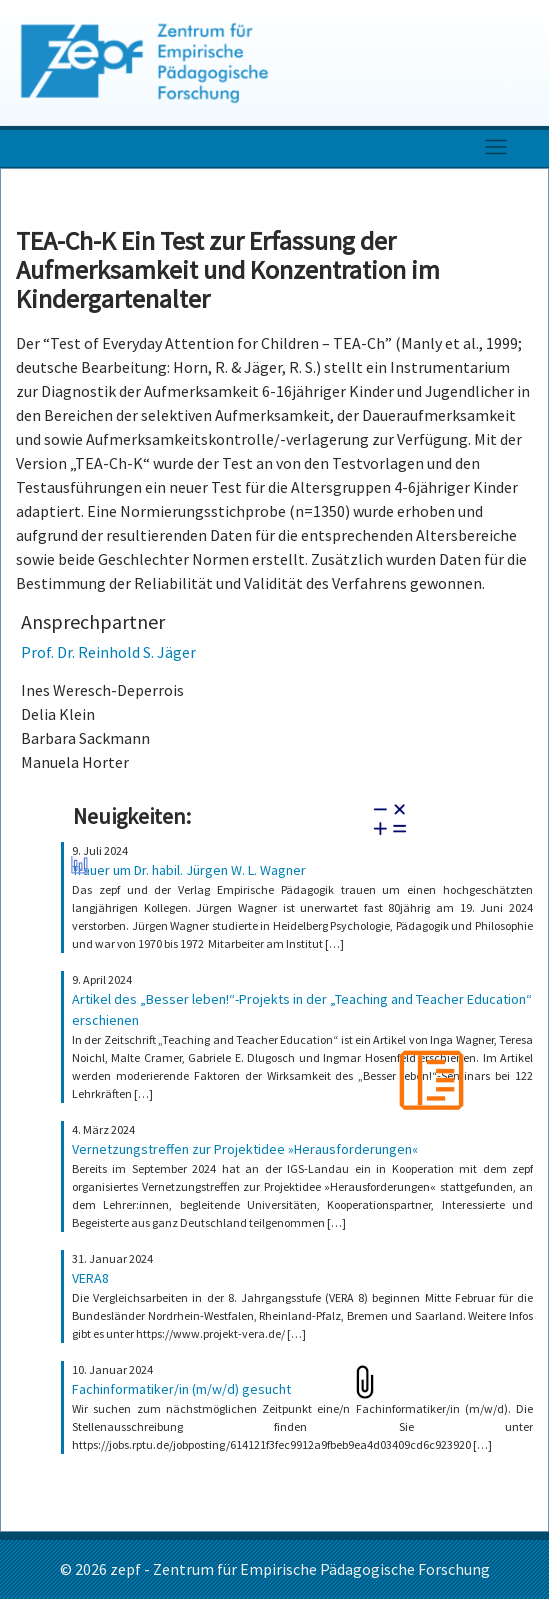  Describe the element at coordinates (390, 819) in the screenshot. I see `open calculator or math tools` at that location.